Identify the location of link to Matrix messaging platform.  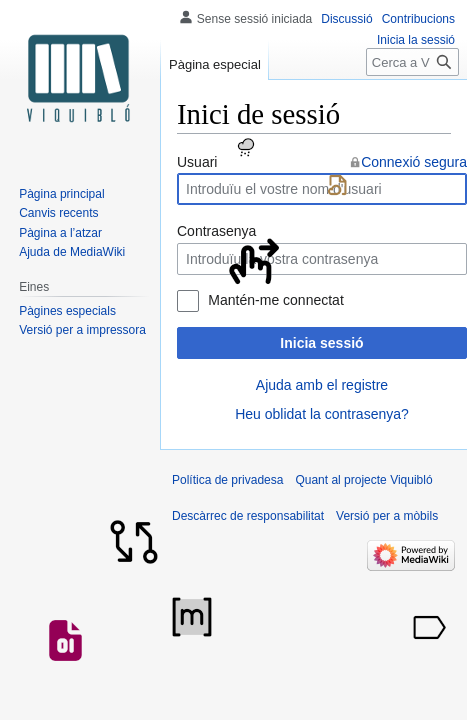
(192, 617).